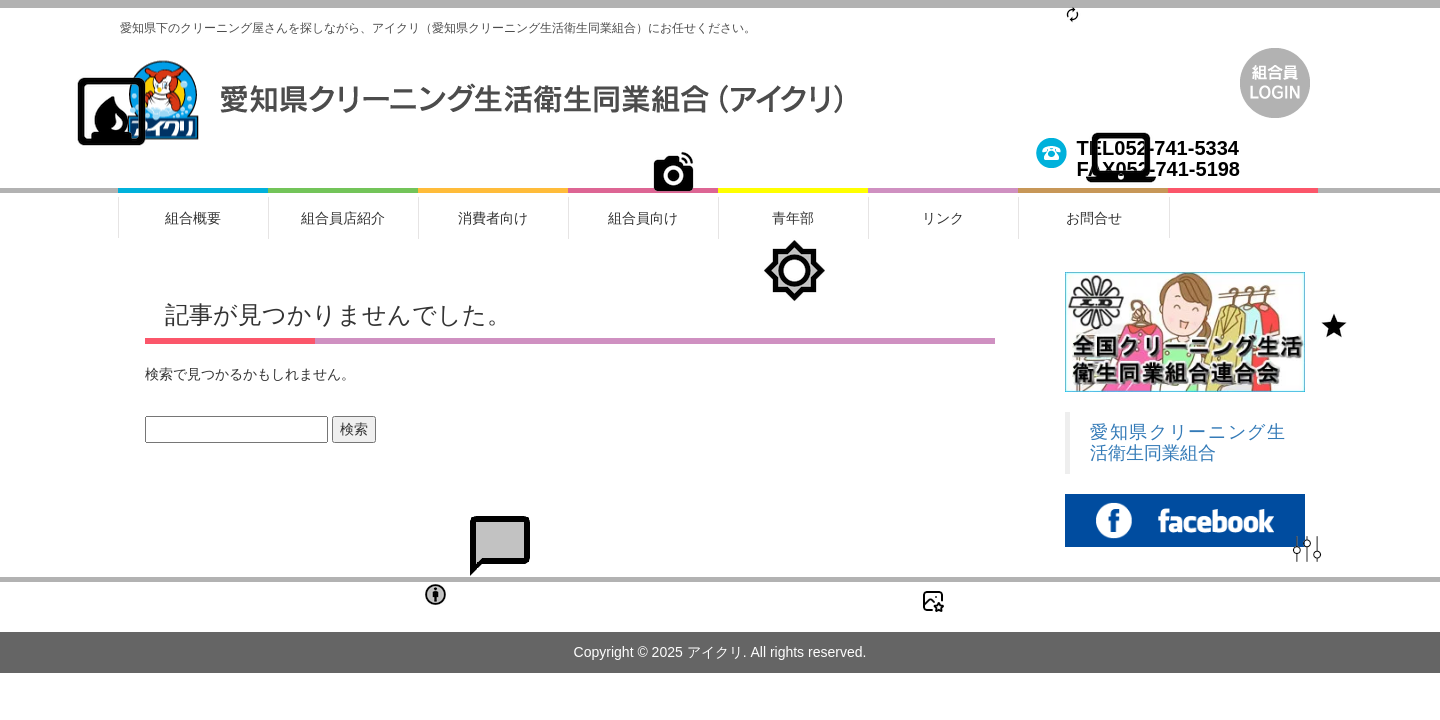 This screenshot has height=720, width=1440. I want to click on refresh or reload content, so click(1072, 14).